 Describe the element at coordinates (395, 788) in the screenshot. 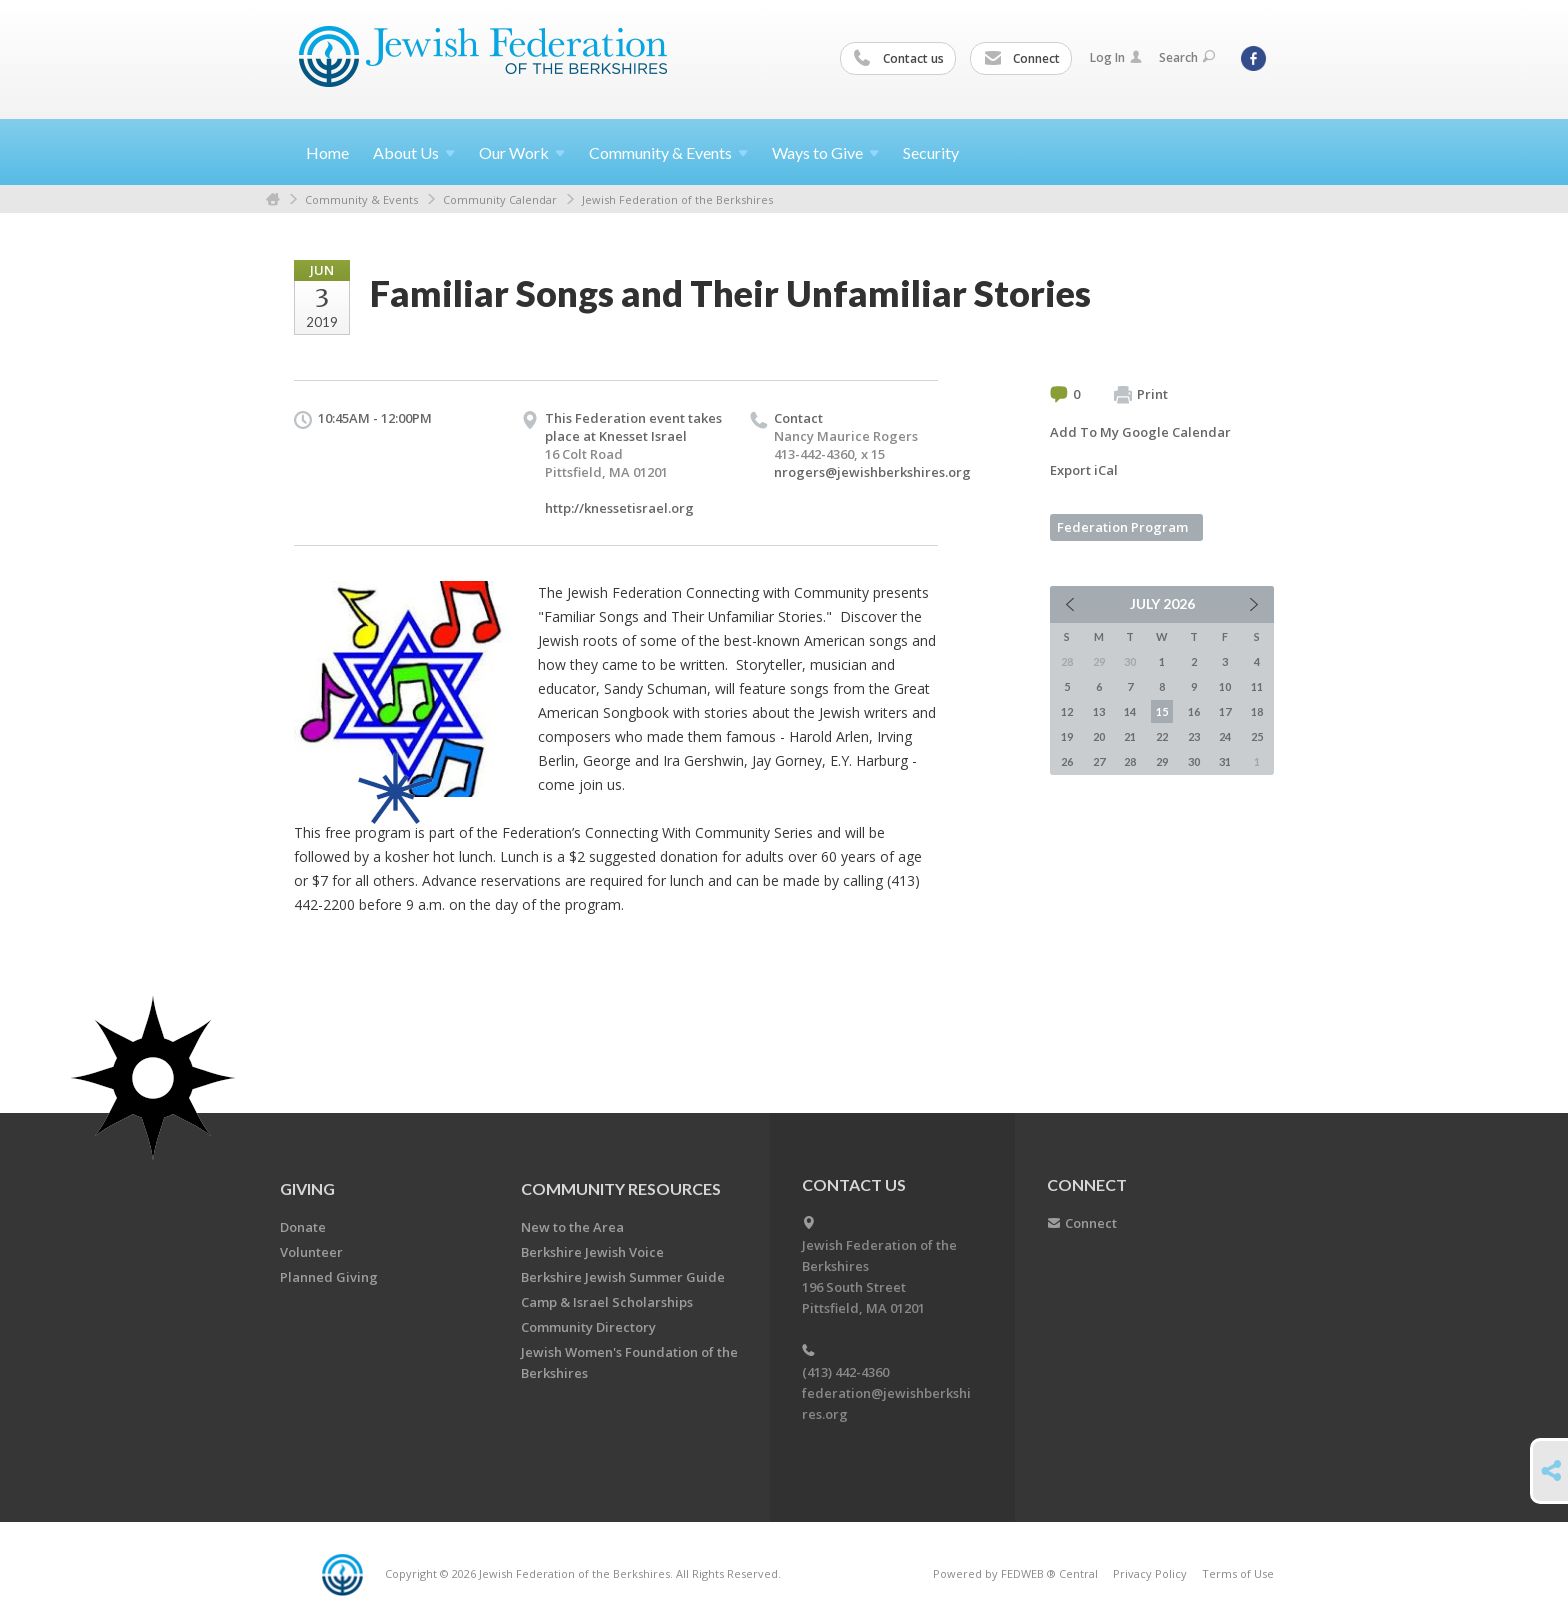

I see `activate laser or beam attack` at that location.